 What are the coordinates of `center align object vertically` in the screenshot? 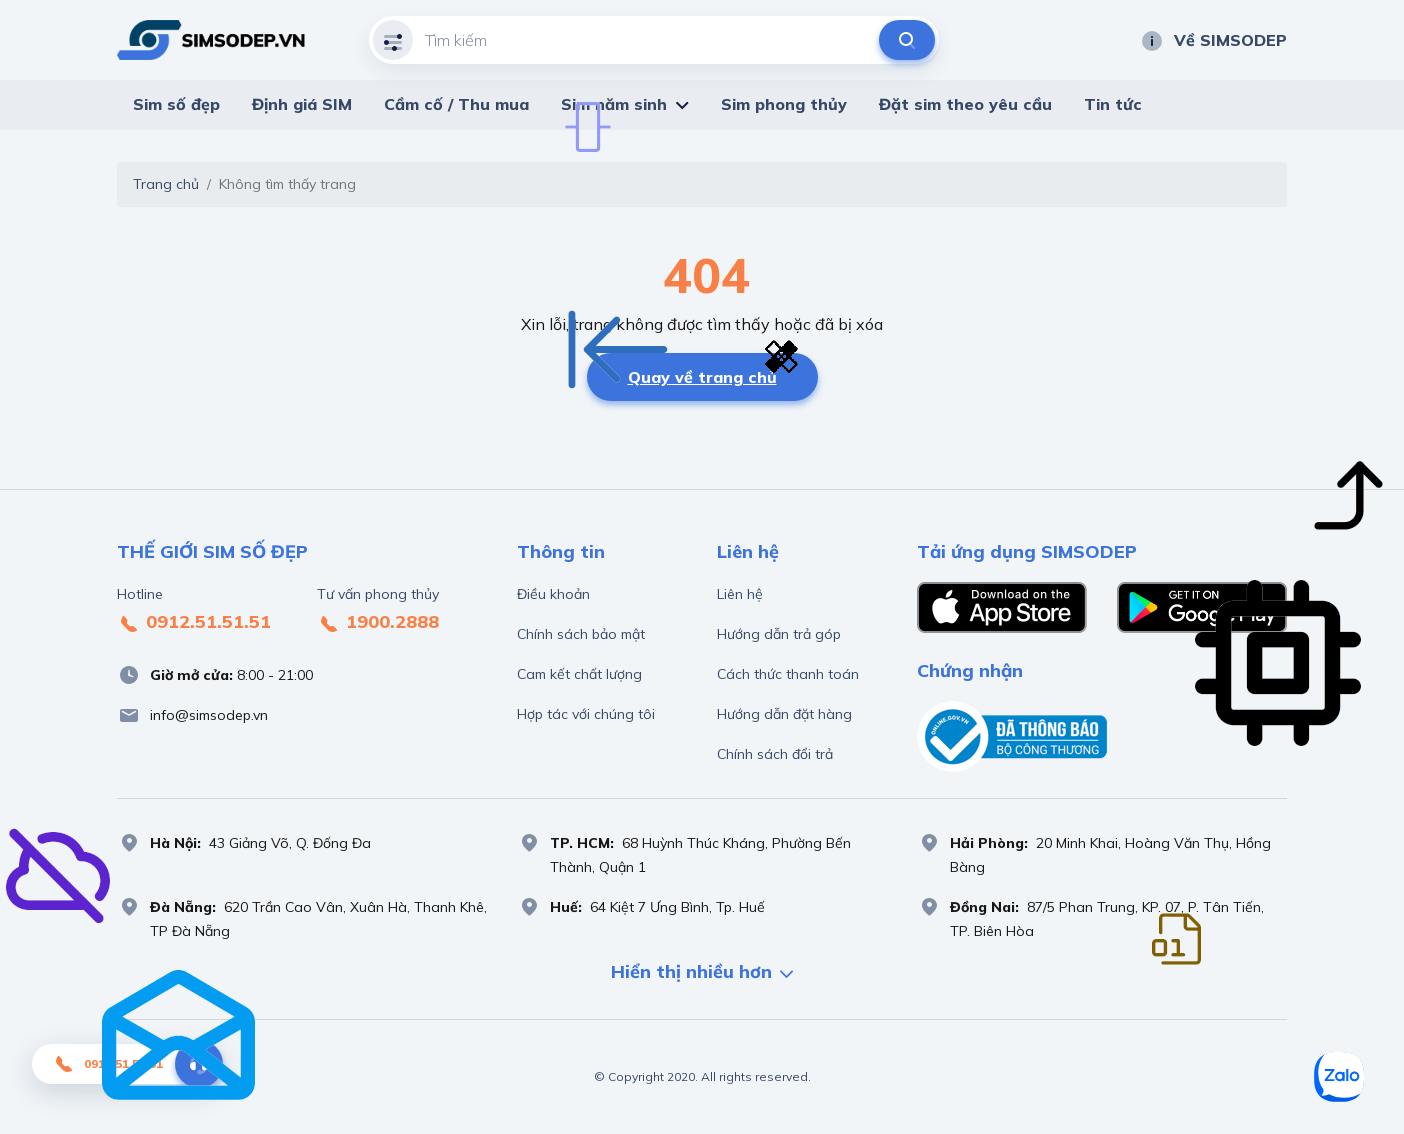 It's located at (588, 127).